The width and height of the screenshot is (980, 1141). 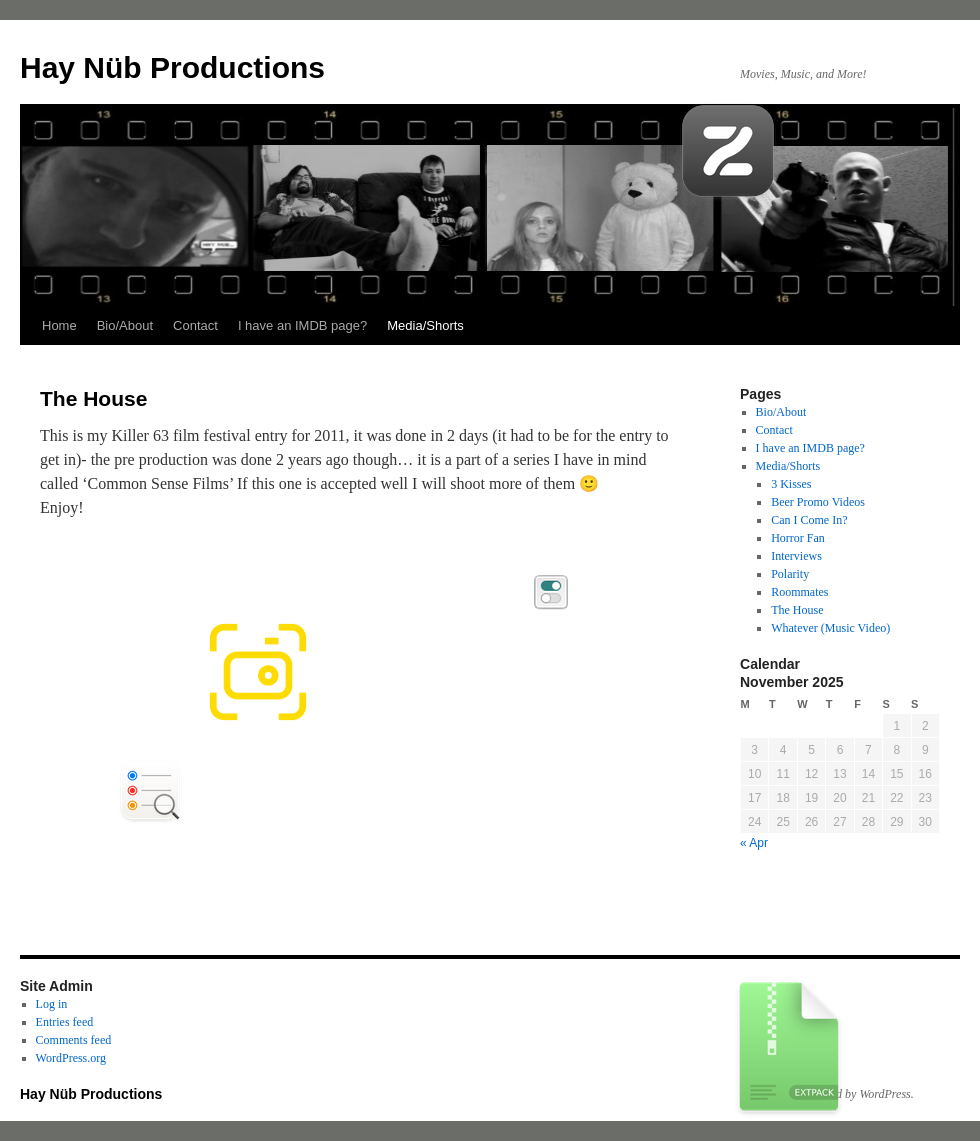 I want to click on open the log viewer application, so click(x=150, y=790).